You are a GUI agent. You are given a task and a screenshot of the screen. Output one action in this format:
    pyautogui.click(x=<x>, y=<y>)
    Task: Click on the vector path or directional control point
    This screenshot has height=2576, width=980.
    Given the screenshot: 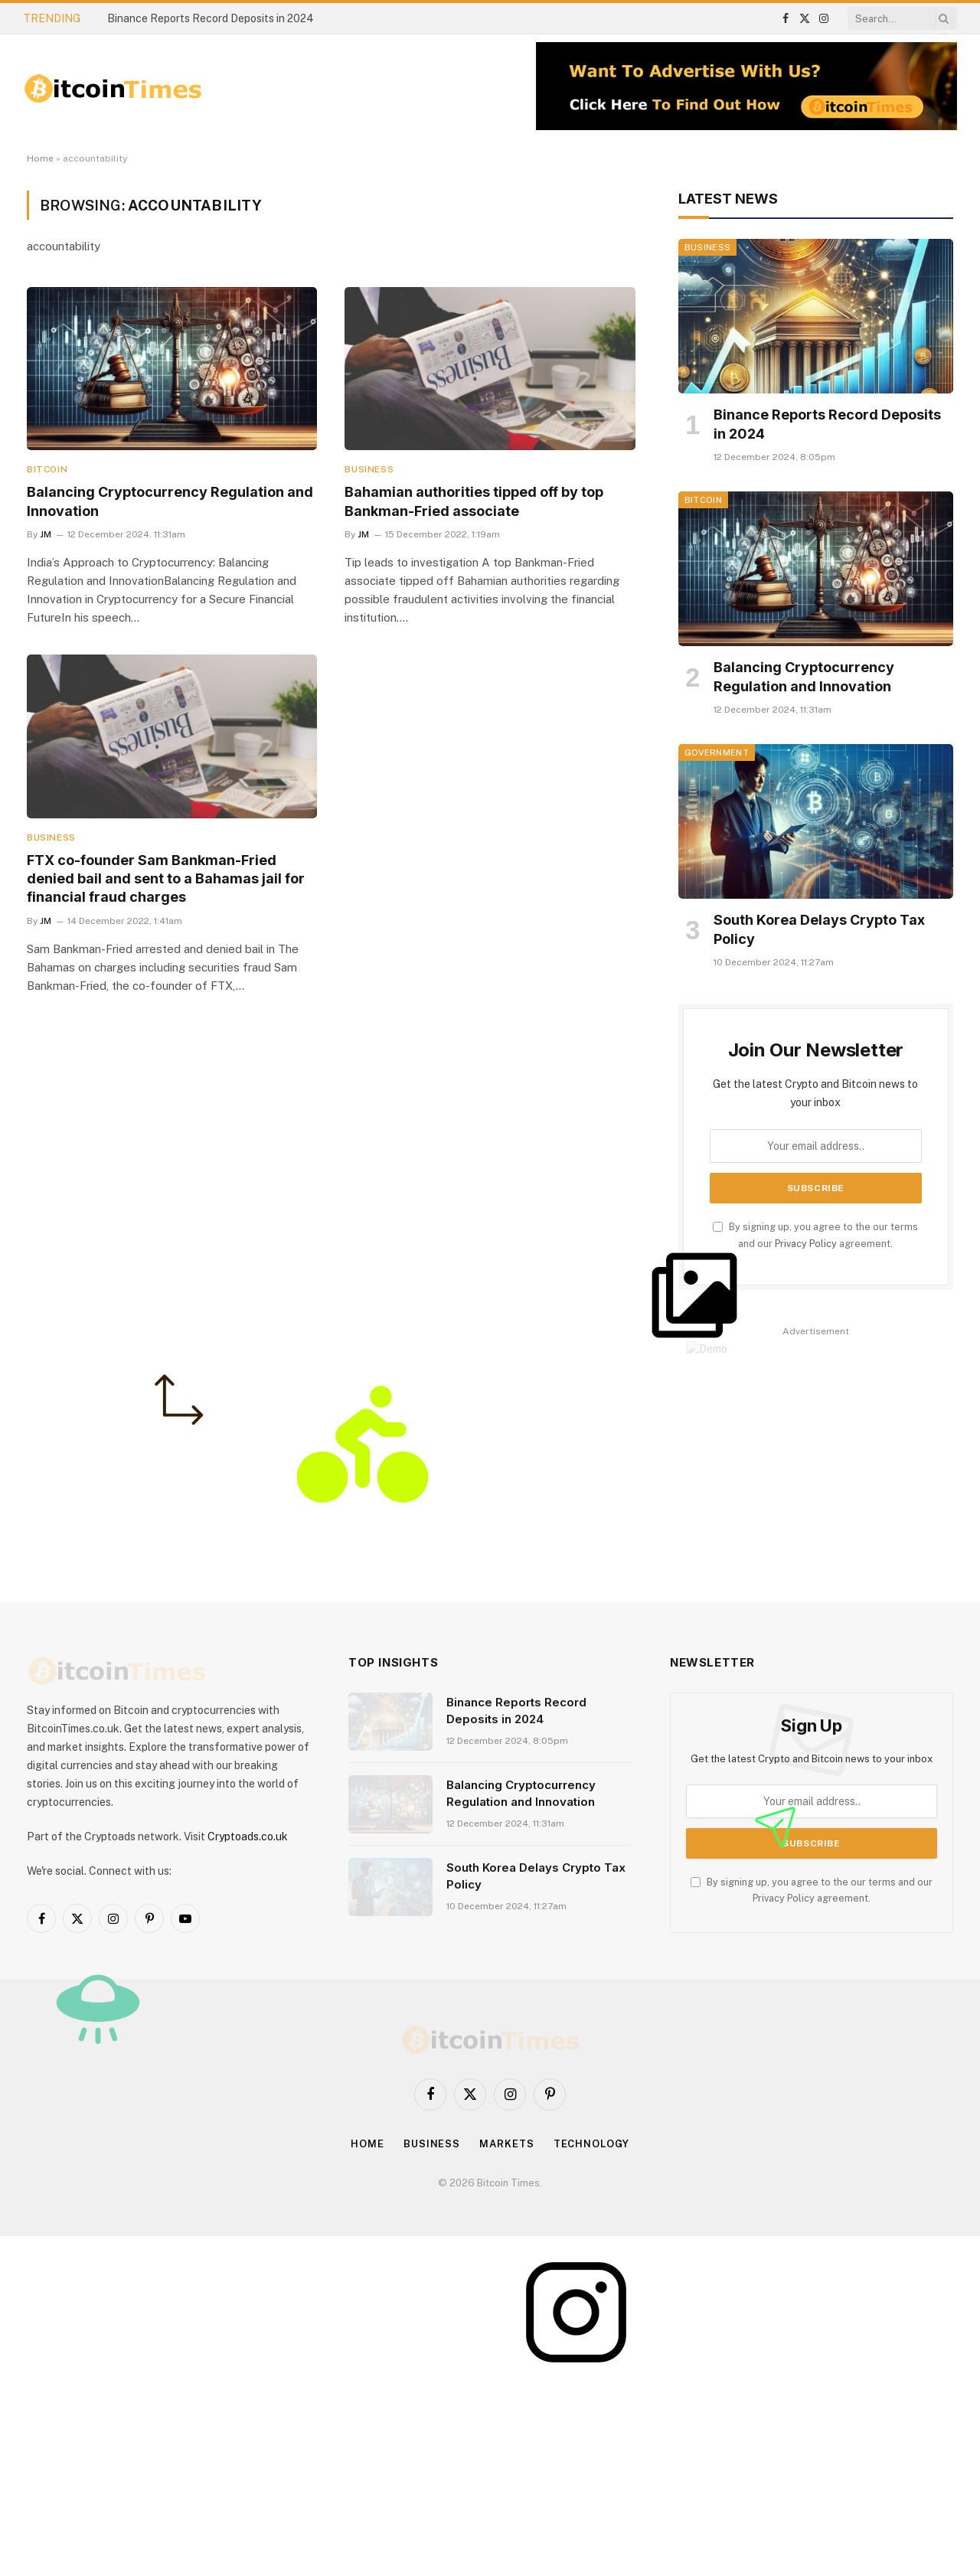 What is the action you would take?
    pyautogui.click(x=177, y=1399)
    